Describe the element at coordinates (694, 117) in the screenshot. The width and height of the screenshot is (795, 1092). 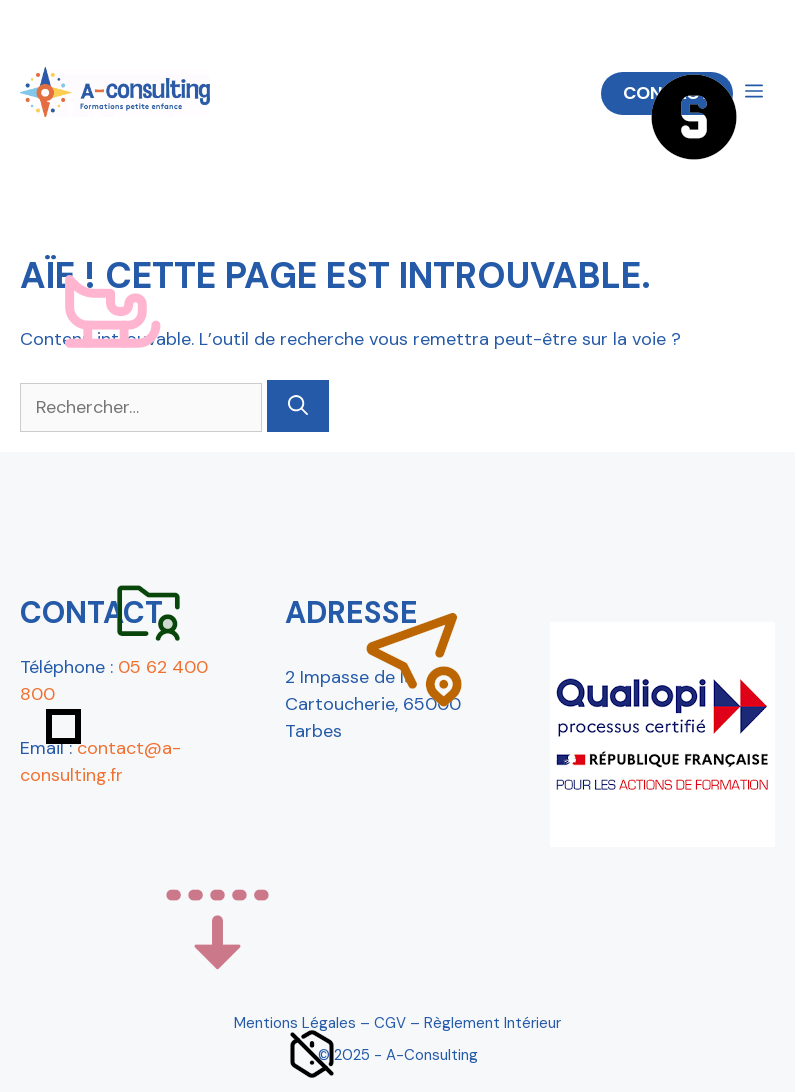
I see `indicates a "small" size option` at that location.